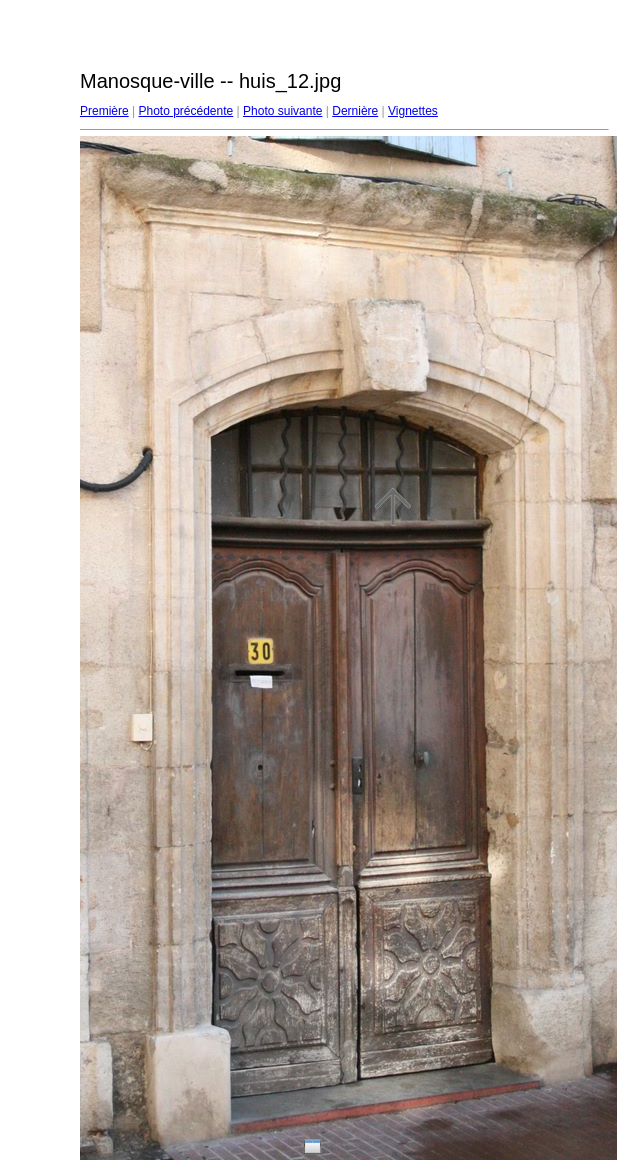 The width and height of the screenshot is (617, 1171). What do you see at coordinates (393, 507) in the screenshot?
I see `upload file or content` at bounding box center [393, 507].